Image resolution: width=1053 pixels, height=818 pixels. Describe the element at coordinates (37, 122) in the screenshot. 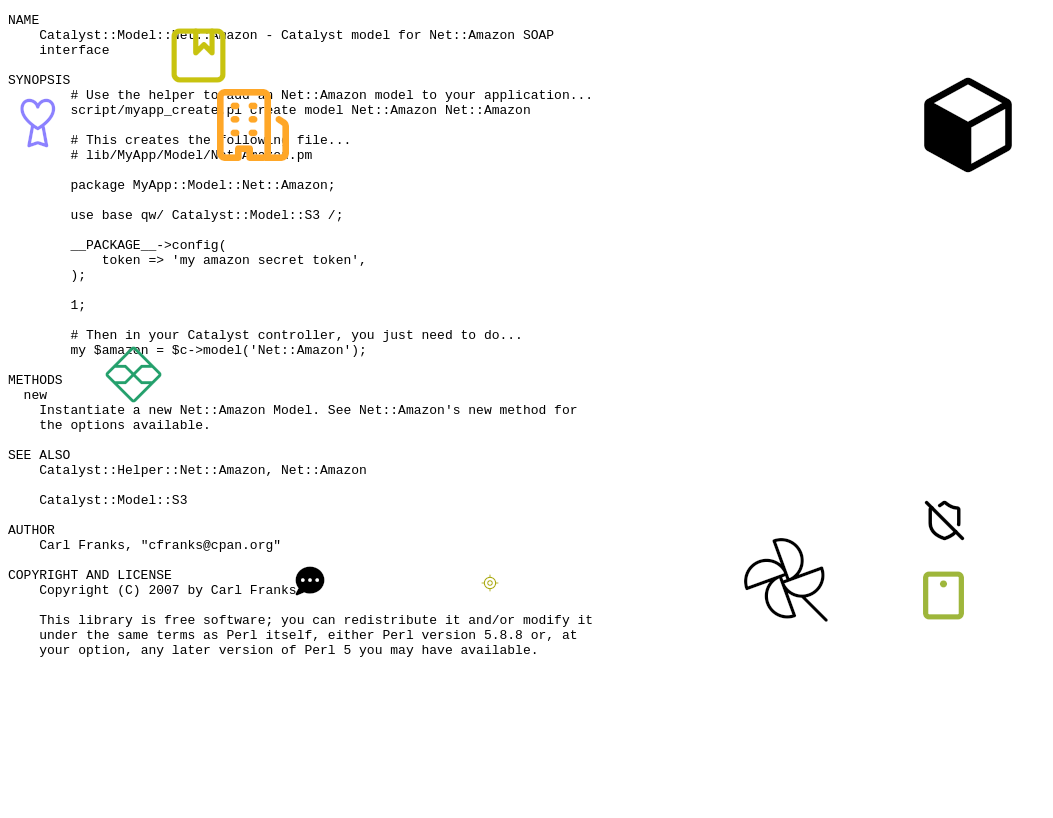

I see `view sponsor tiers and levels` at that location.